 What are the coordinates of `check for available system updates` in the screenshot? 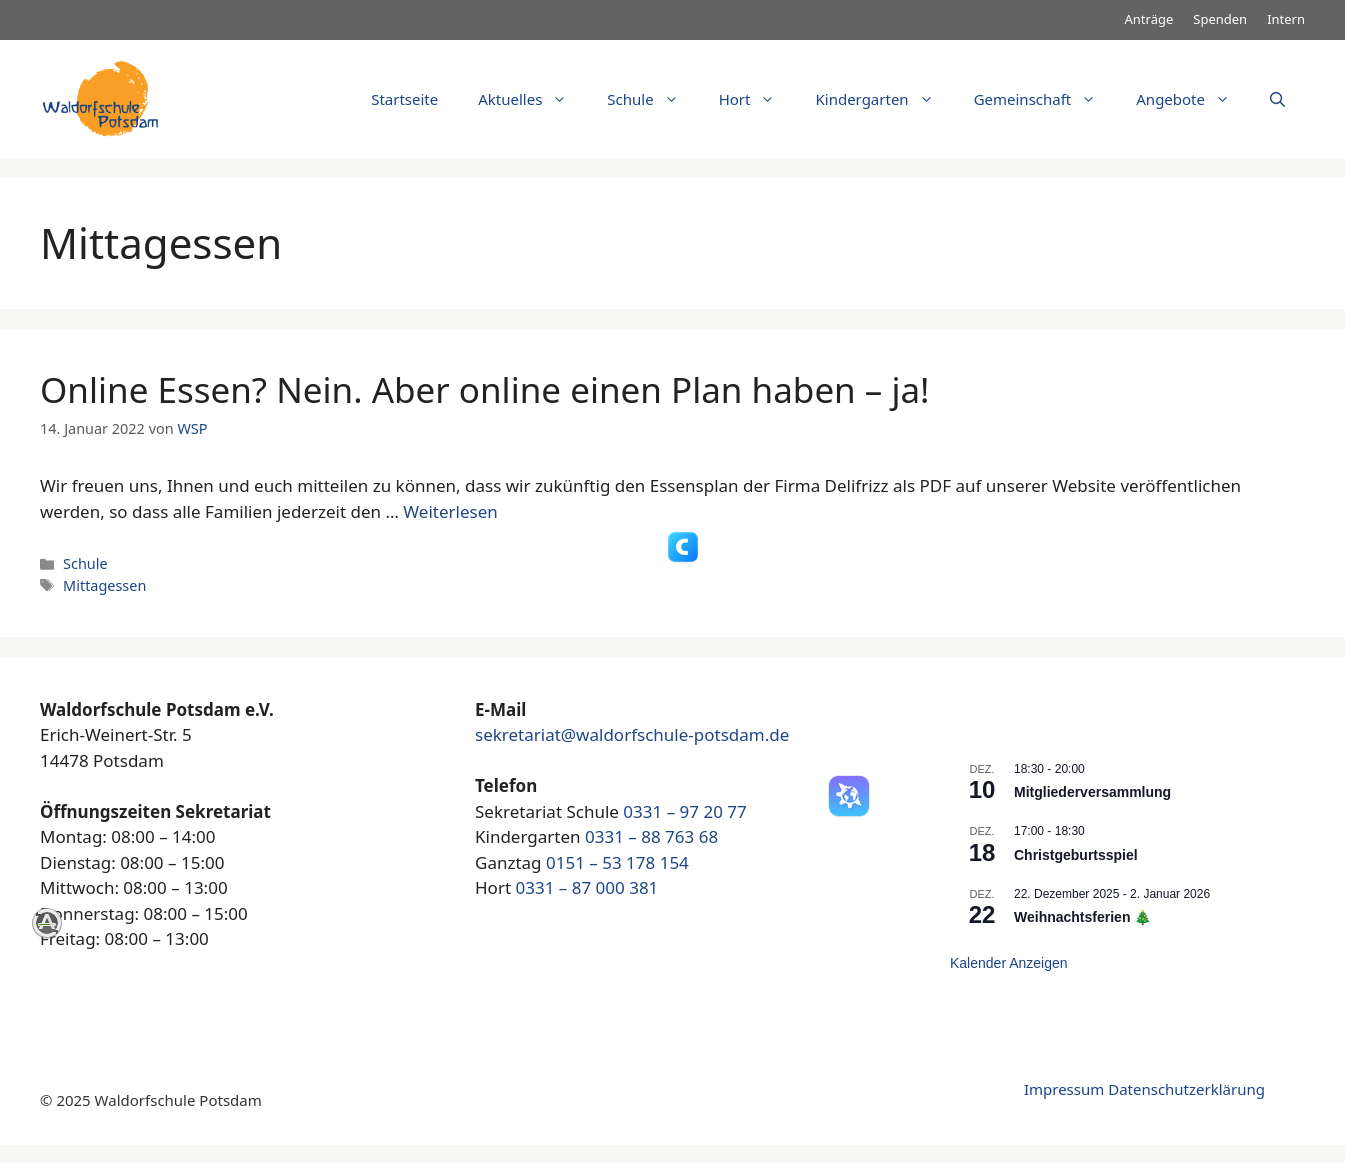 It's located at (47, 923).